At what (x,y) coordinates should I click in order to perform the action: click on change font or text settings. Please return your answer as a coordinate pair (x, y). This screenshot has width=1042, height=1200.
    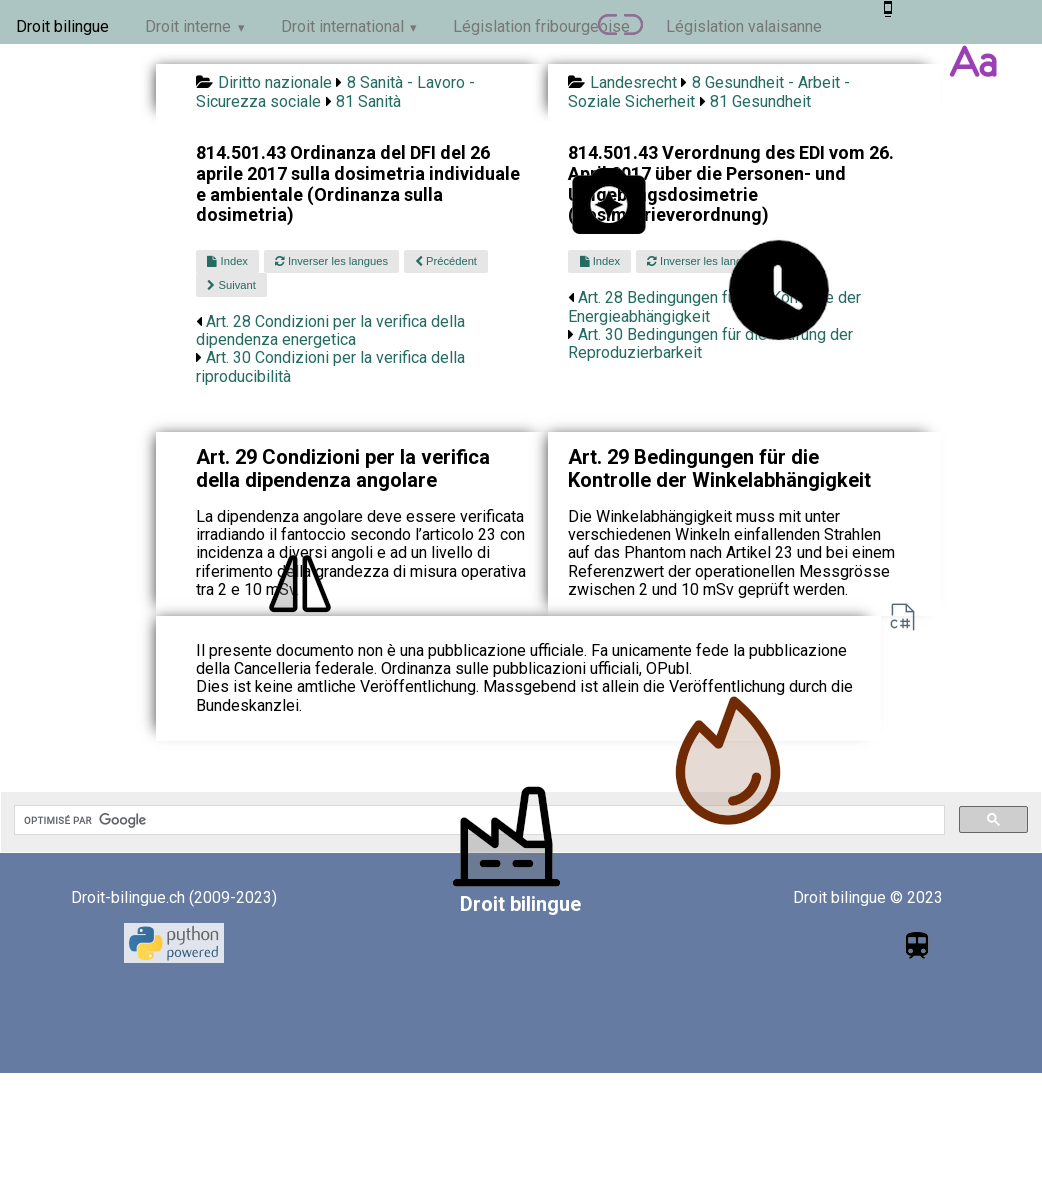
    Looking at the image, I should click on (974, 62).